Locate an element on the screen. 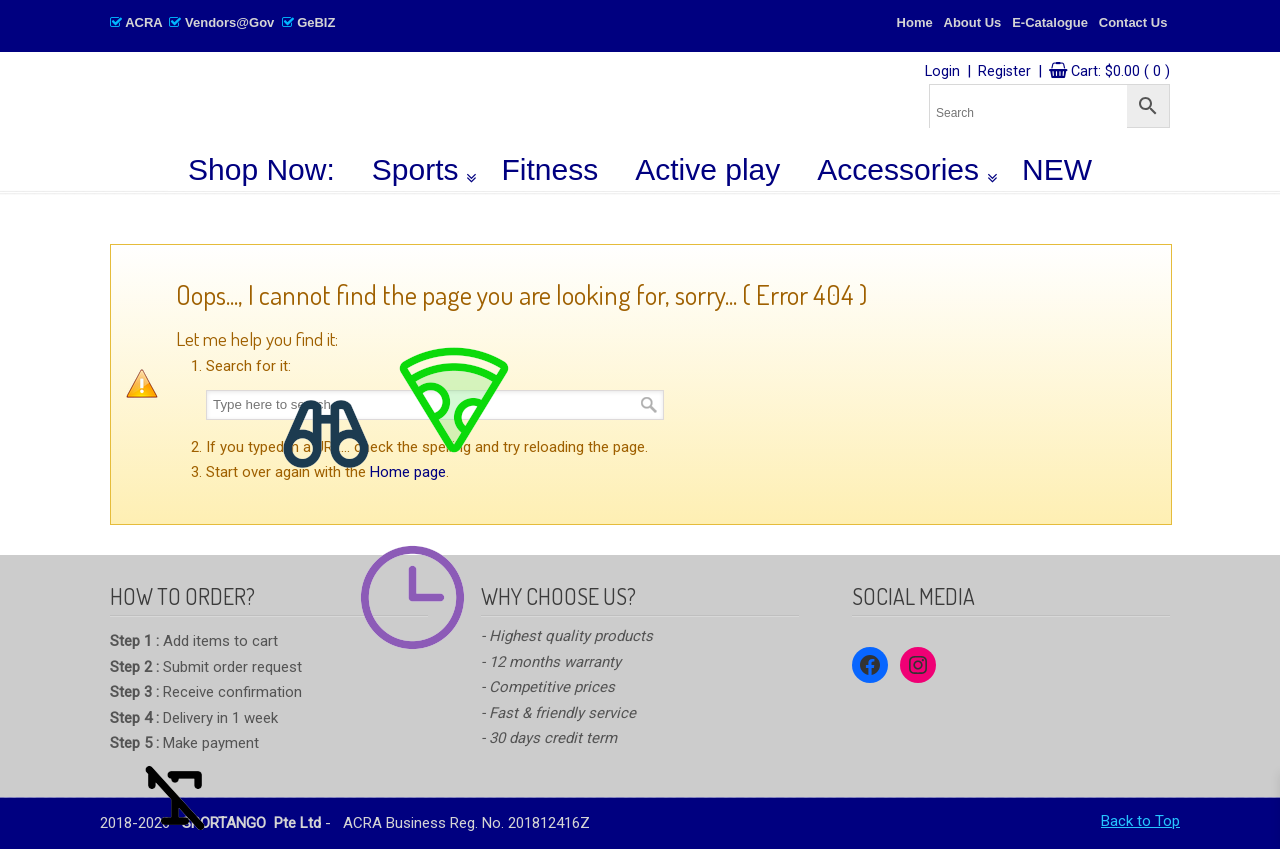 Image resolution: width=1280 pixels, height=849 pixels. browse food delivery options is located at coordinates (454, 398).